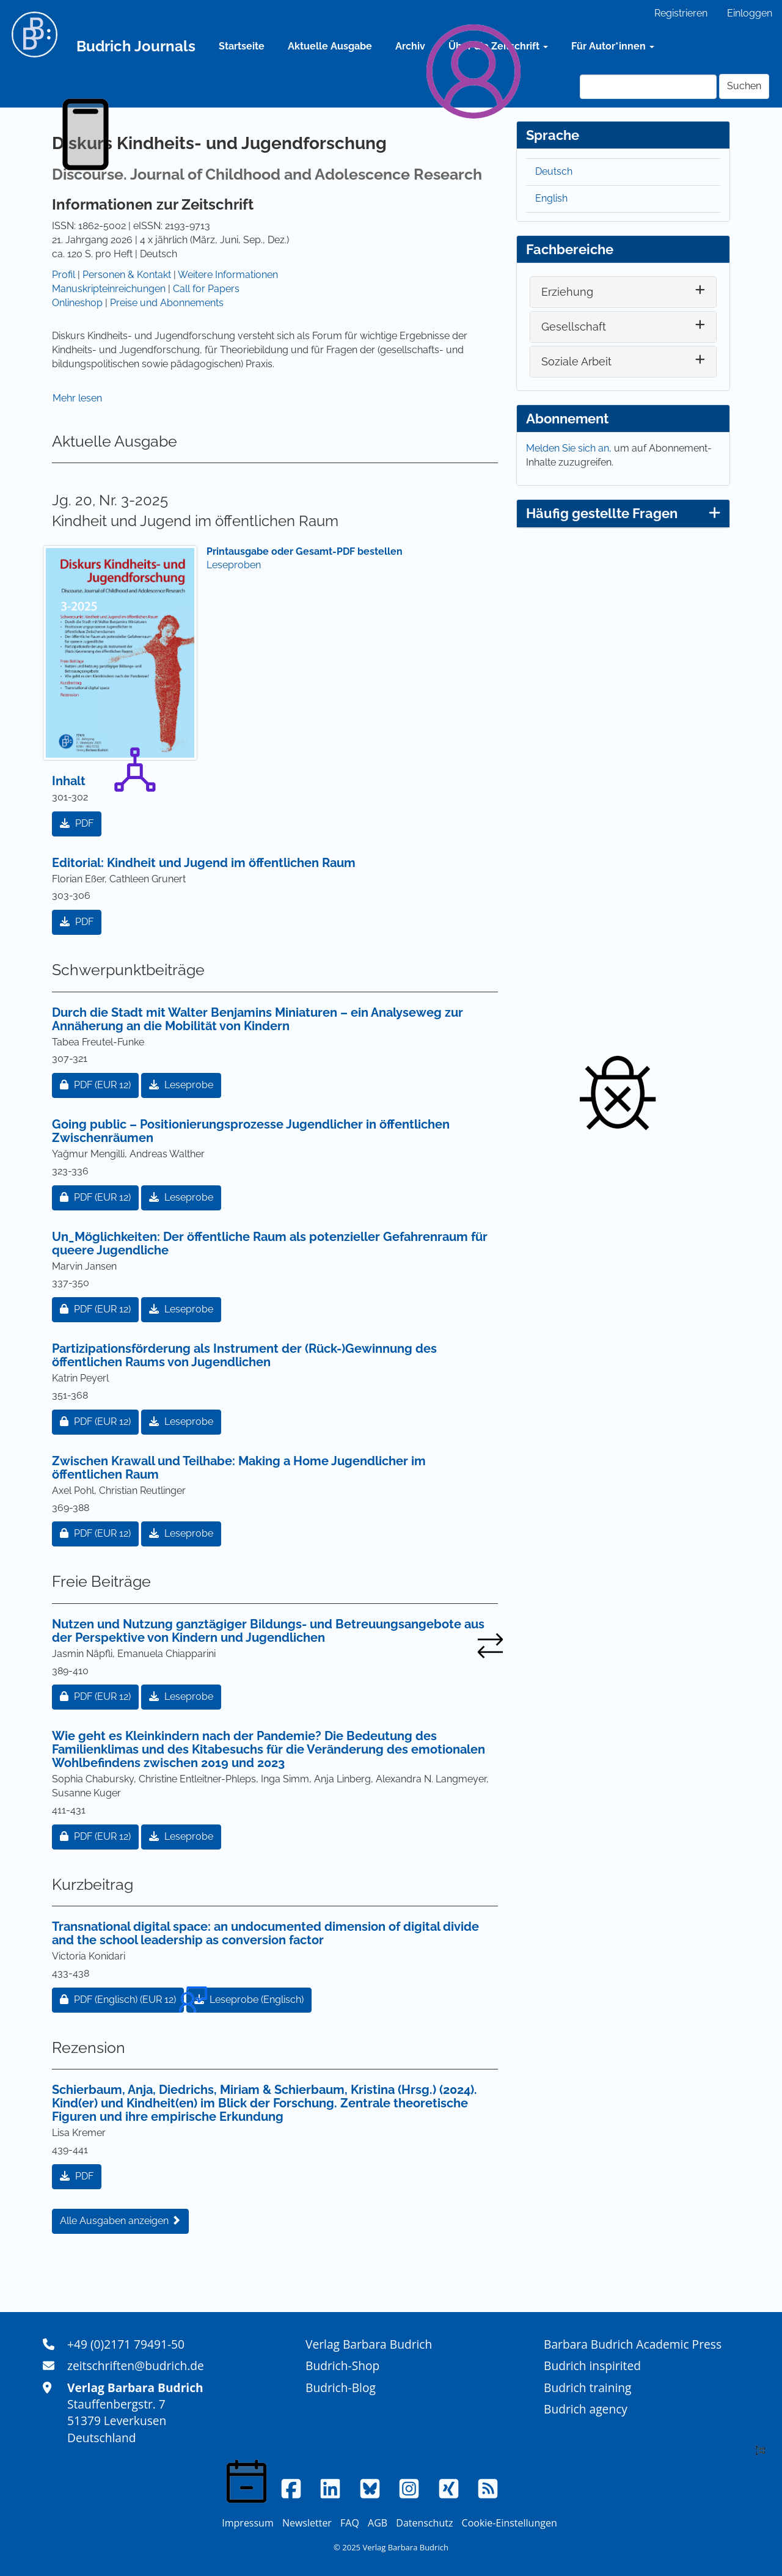 Image resolution: width=782 pixels, height=2576 pixels. Describe the element at coordinates (86, 134) in the screenshot. I see `mobile device with speaker enabled` at that location.